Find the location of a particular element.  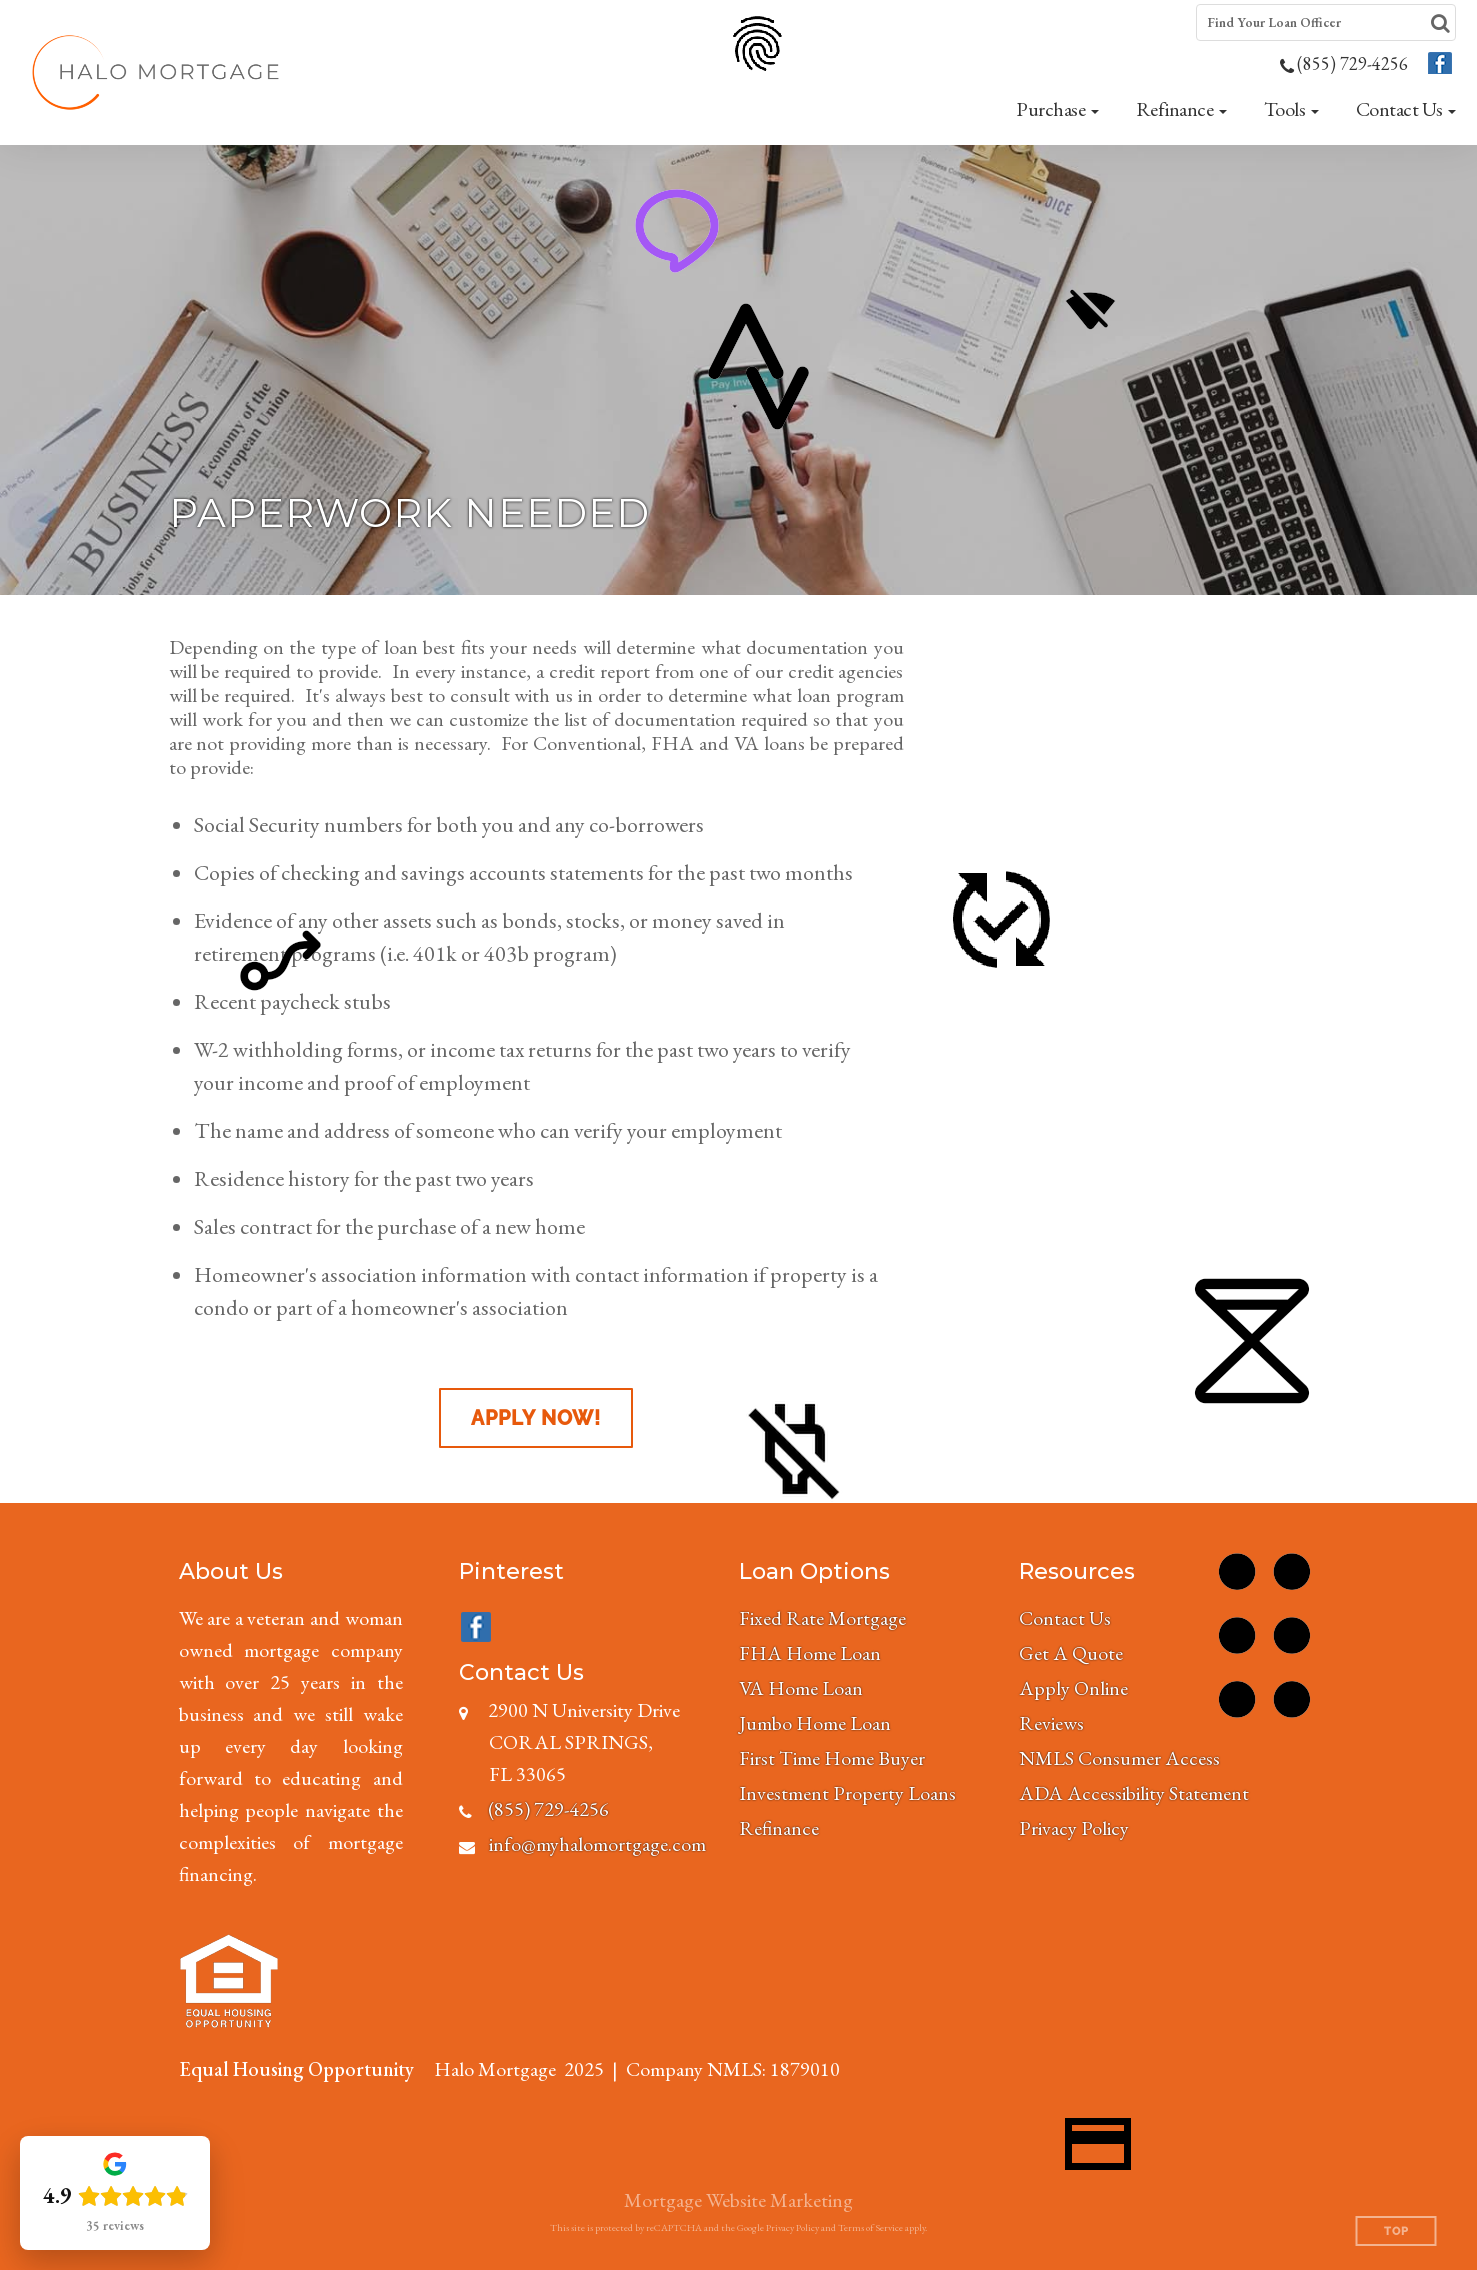

open LINE messaging app is located at coordinates (677, 231).